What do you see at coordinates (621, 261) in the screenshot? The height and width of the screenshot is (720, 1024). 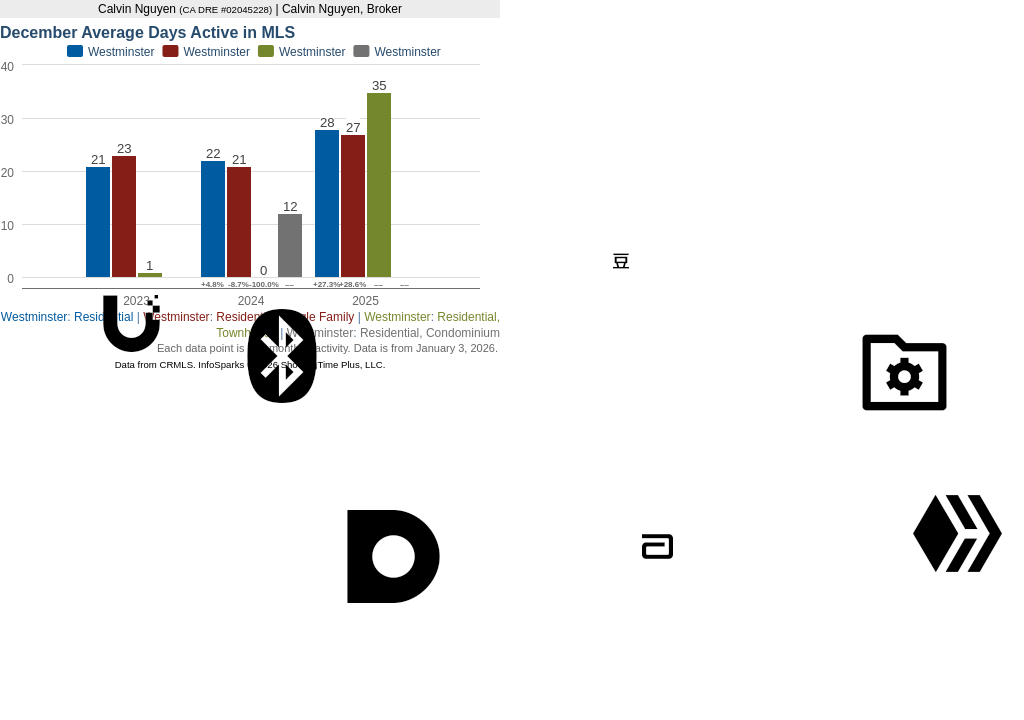 I see `open the Douban app` at bounding box center [621, 261].